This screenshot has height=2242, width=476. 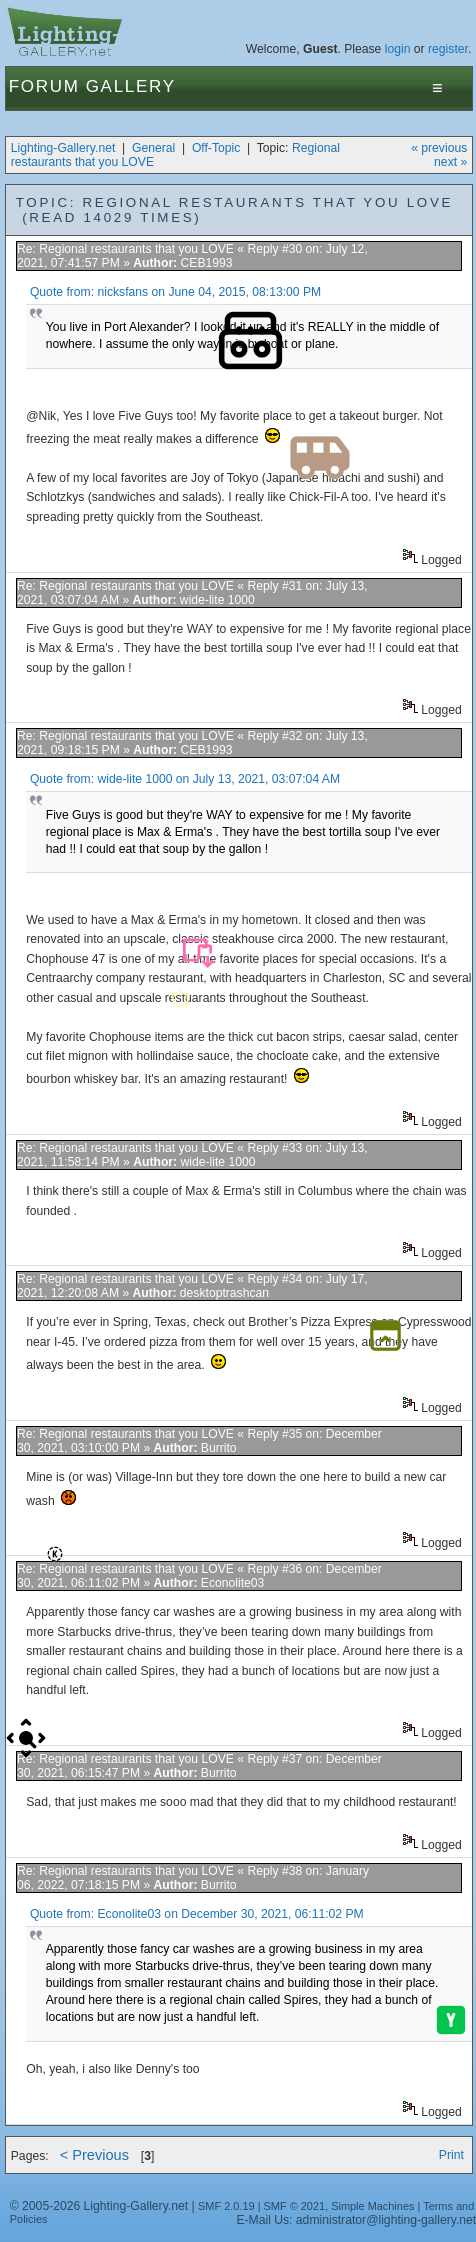 What do you see at coordinates (385, 1335) in the screenshot?
I see `collapse the navigation bar` at bounding box center [385, 1335].